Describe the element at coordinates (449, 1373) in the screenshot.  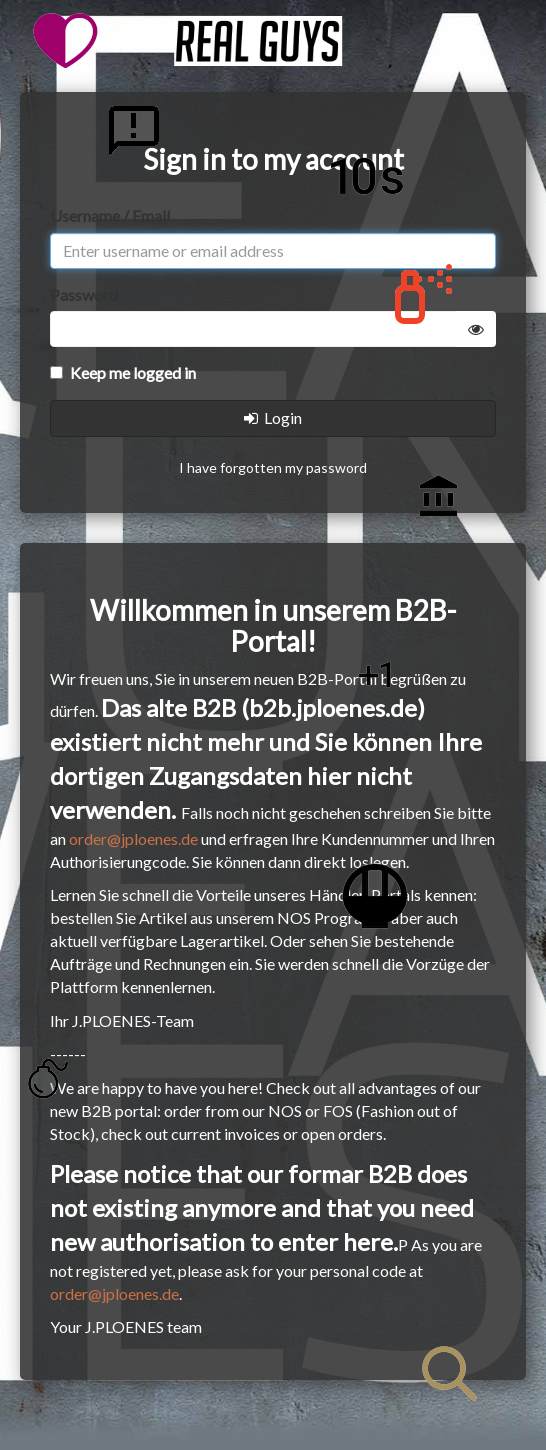
I see `search for content or items` at that location.